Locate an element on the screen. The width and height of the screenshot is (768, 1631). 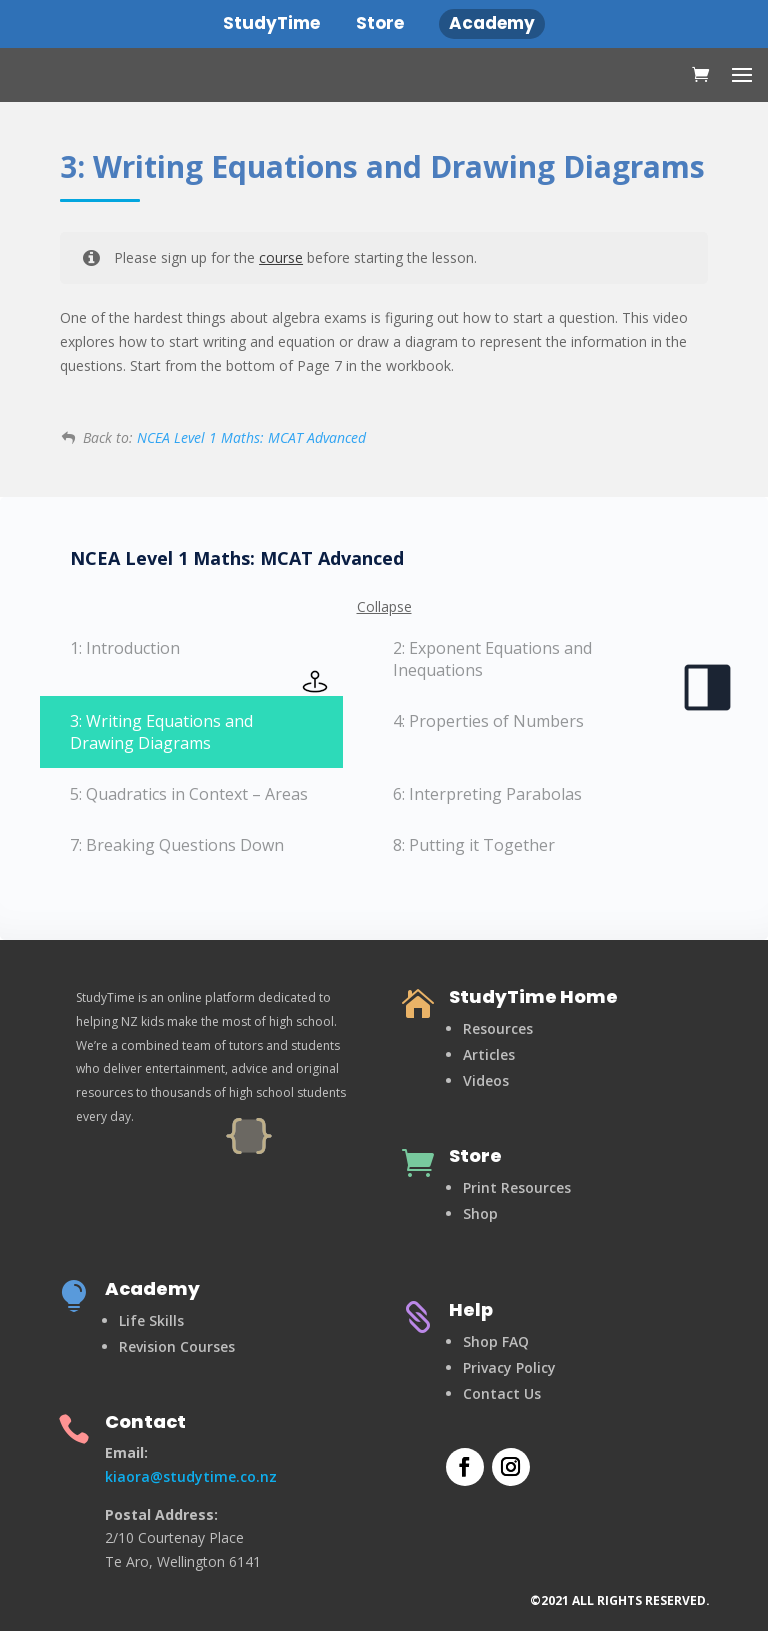
toggle between split-screen view is located at coordinates (707, 687).